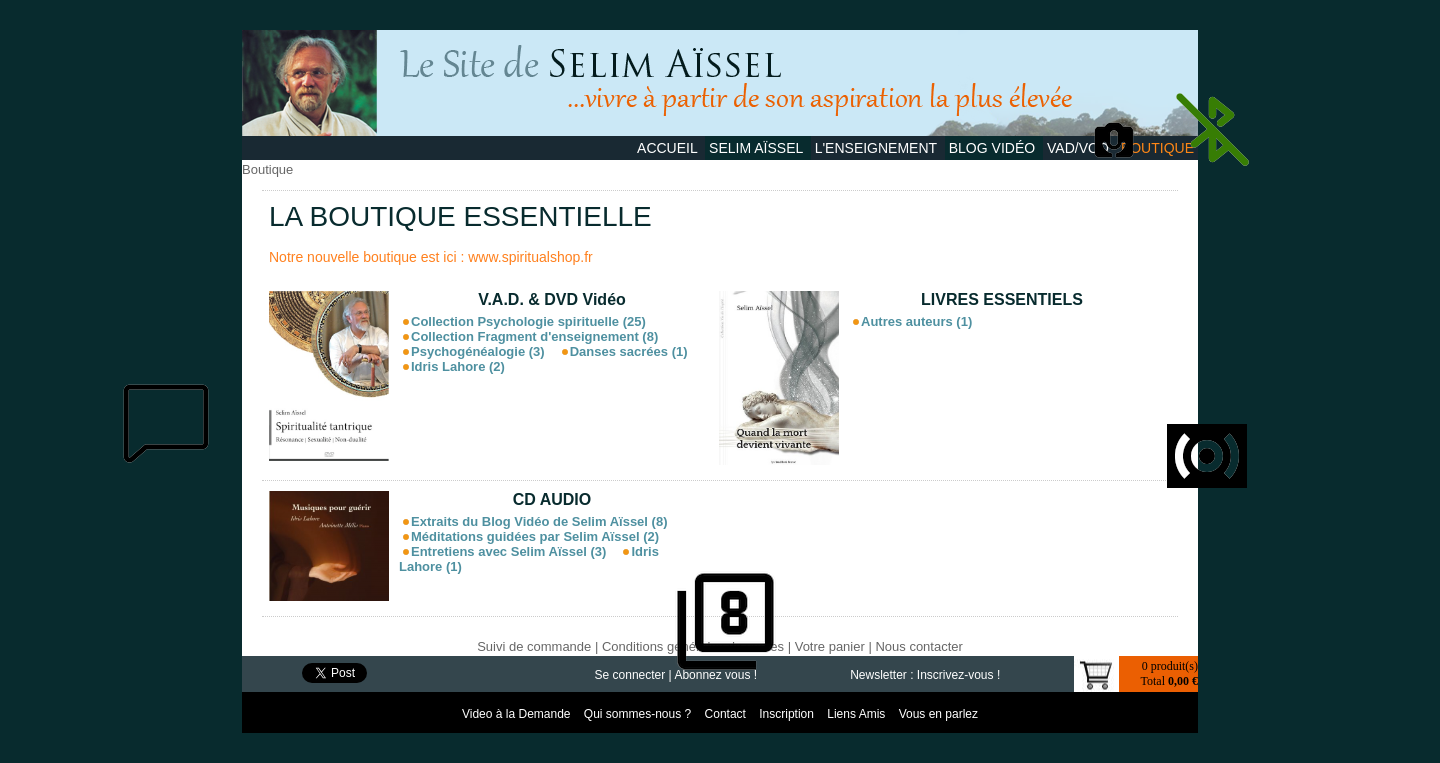 This screenshot has width=1440, height=763. I want to click on bluetooth is currently disabled, so click(1212, 129).